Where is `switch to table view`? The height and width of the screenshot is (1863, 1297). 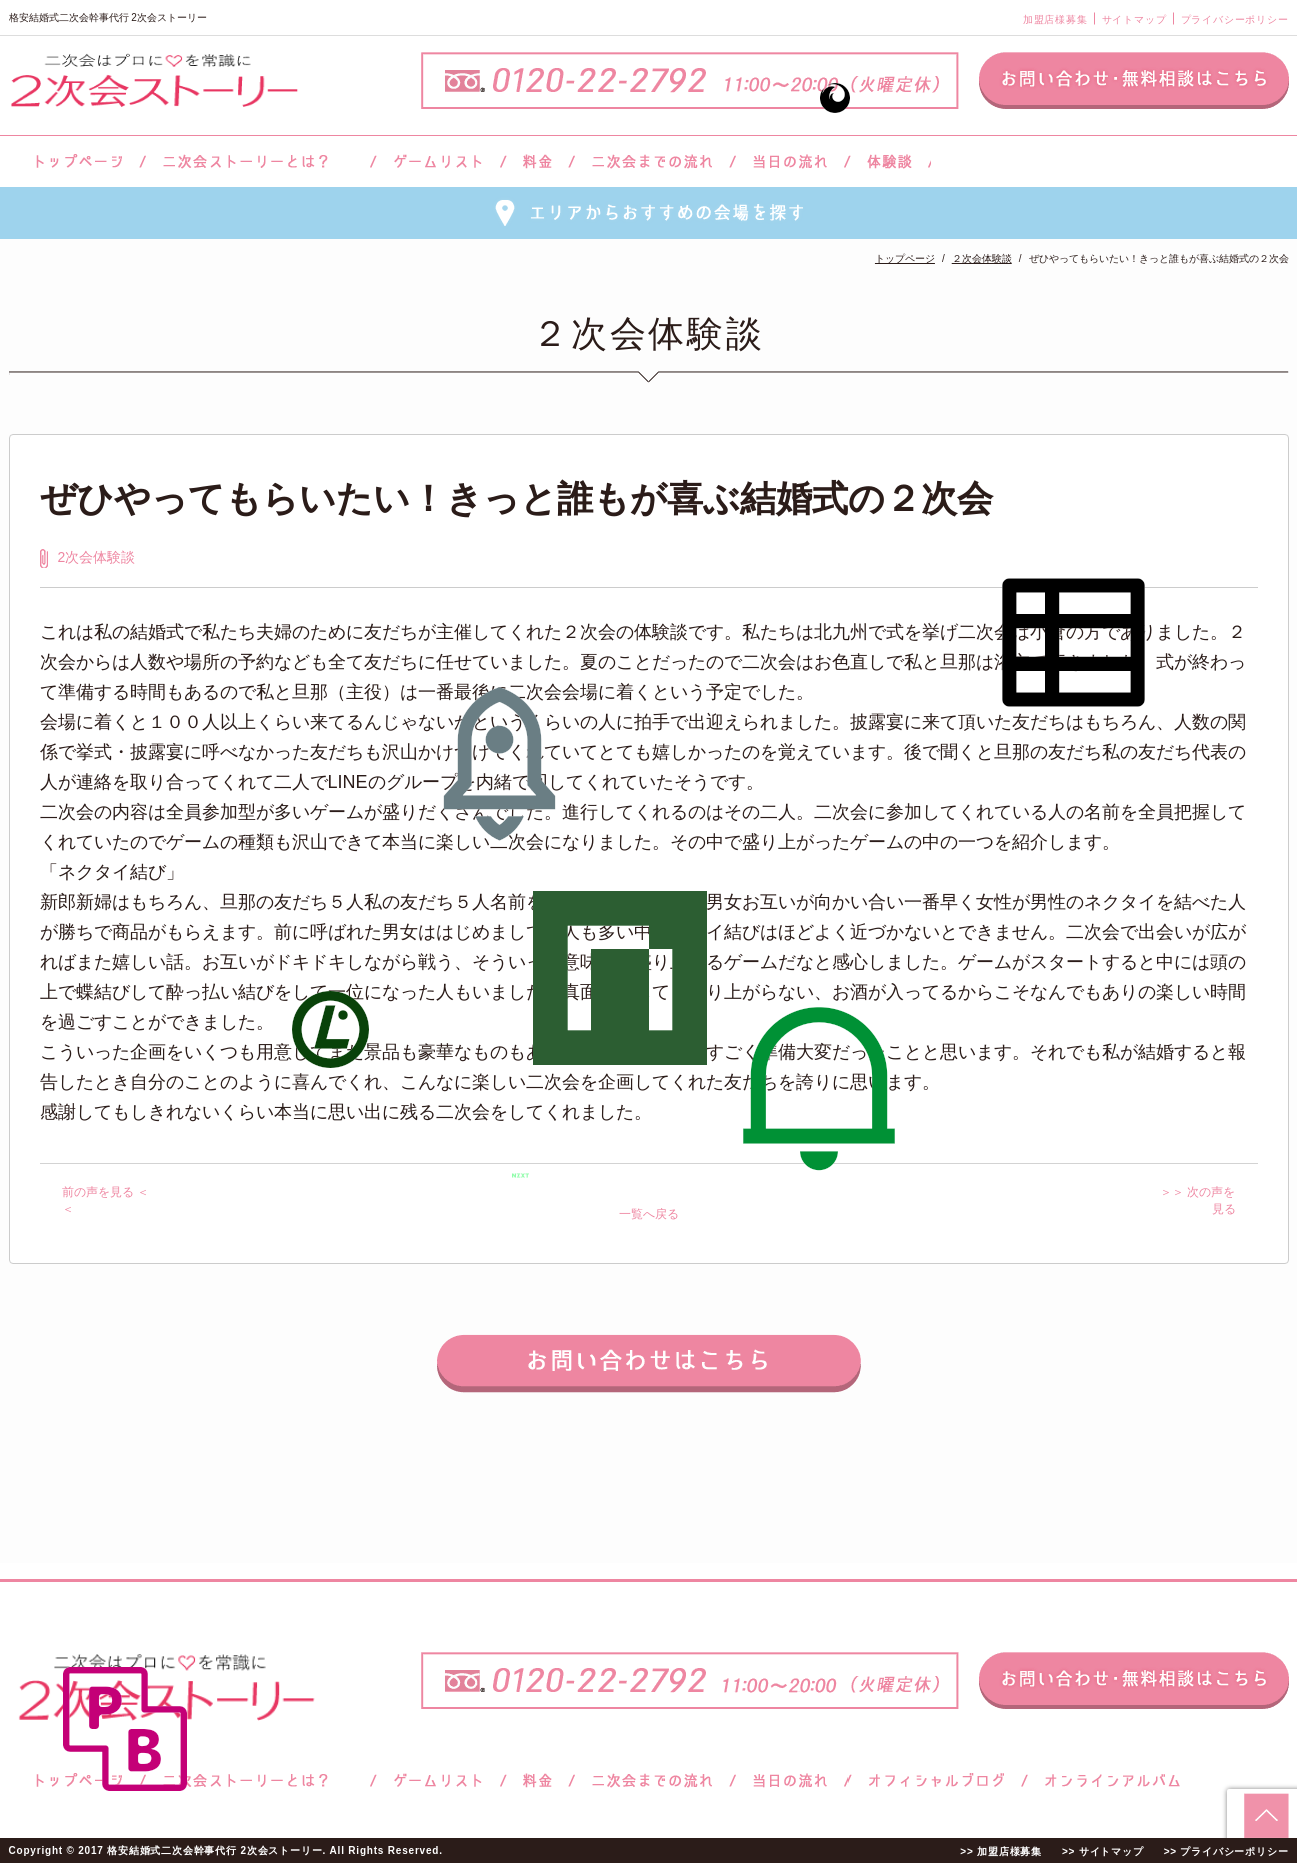 switch to table view is located at coordinates (1073, 642).